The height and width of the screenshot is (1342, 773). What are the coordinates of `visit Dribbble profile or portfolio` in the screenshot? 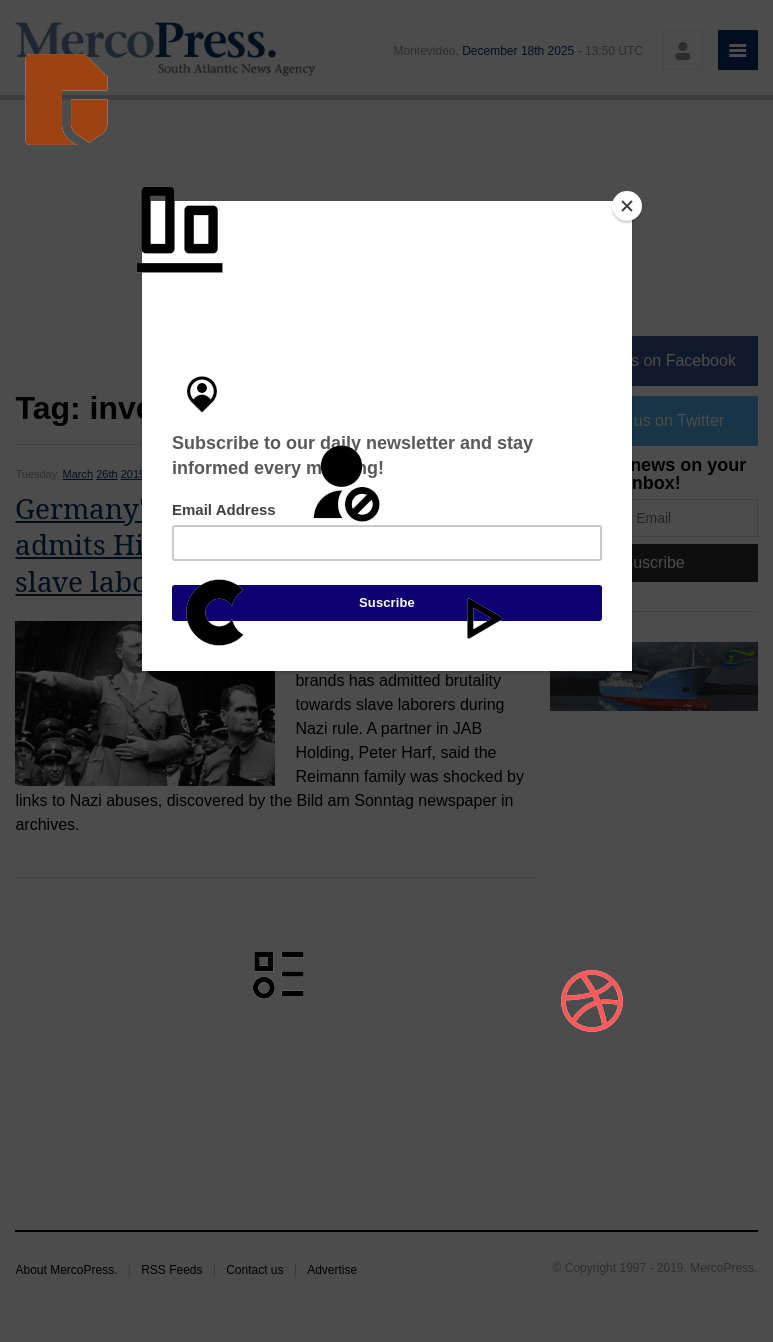 It's located at (592, 1001).